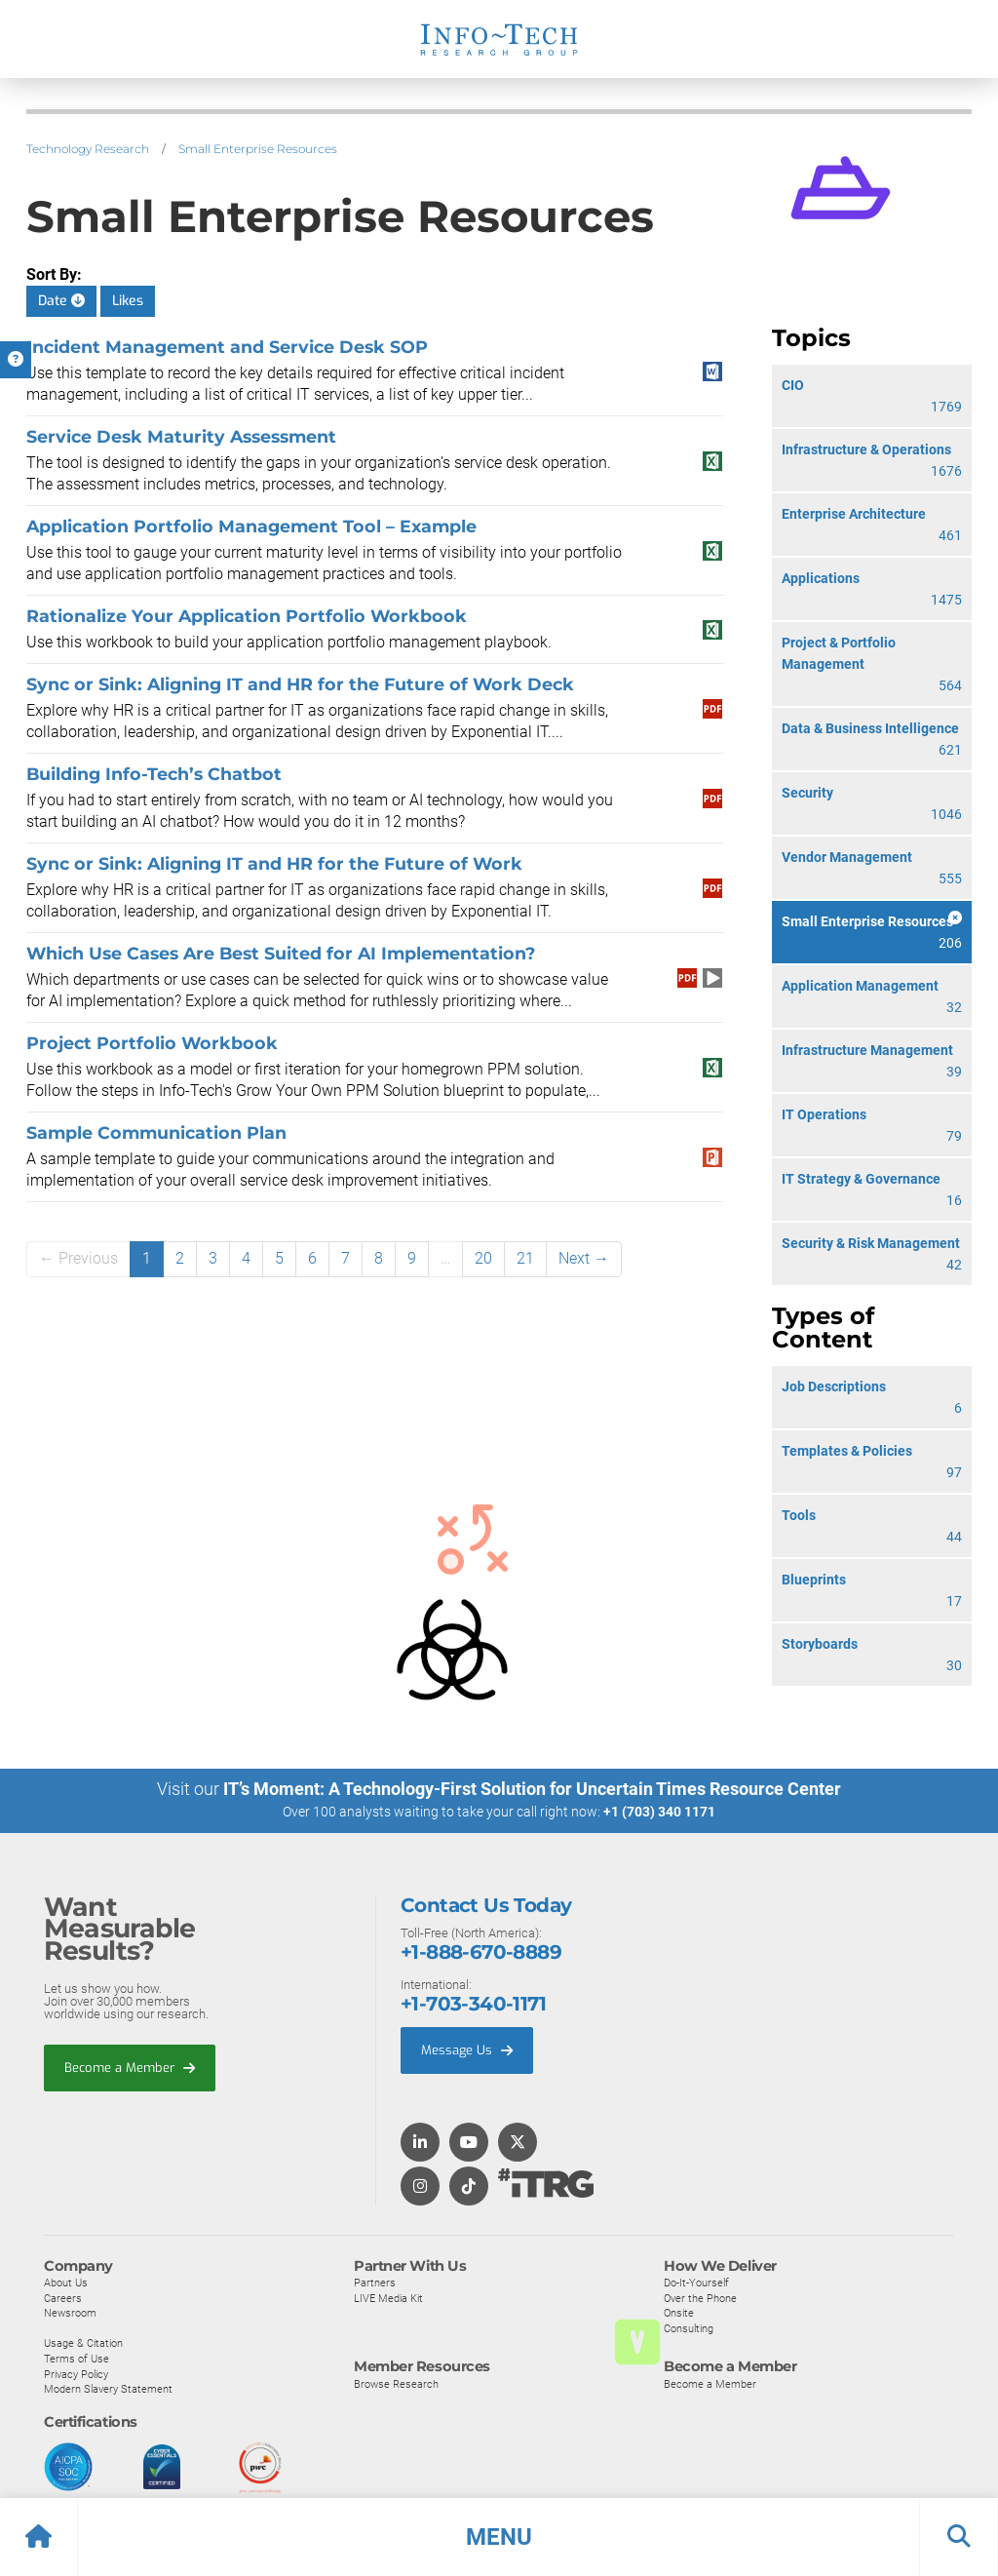 The image size is (998, 2576). Describe the element at coordinates (840, 187) in the screenshot. I see `select ferry as transportation option` at that location.